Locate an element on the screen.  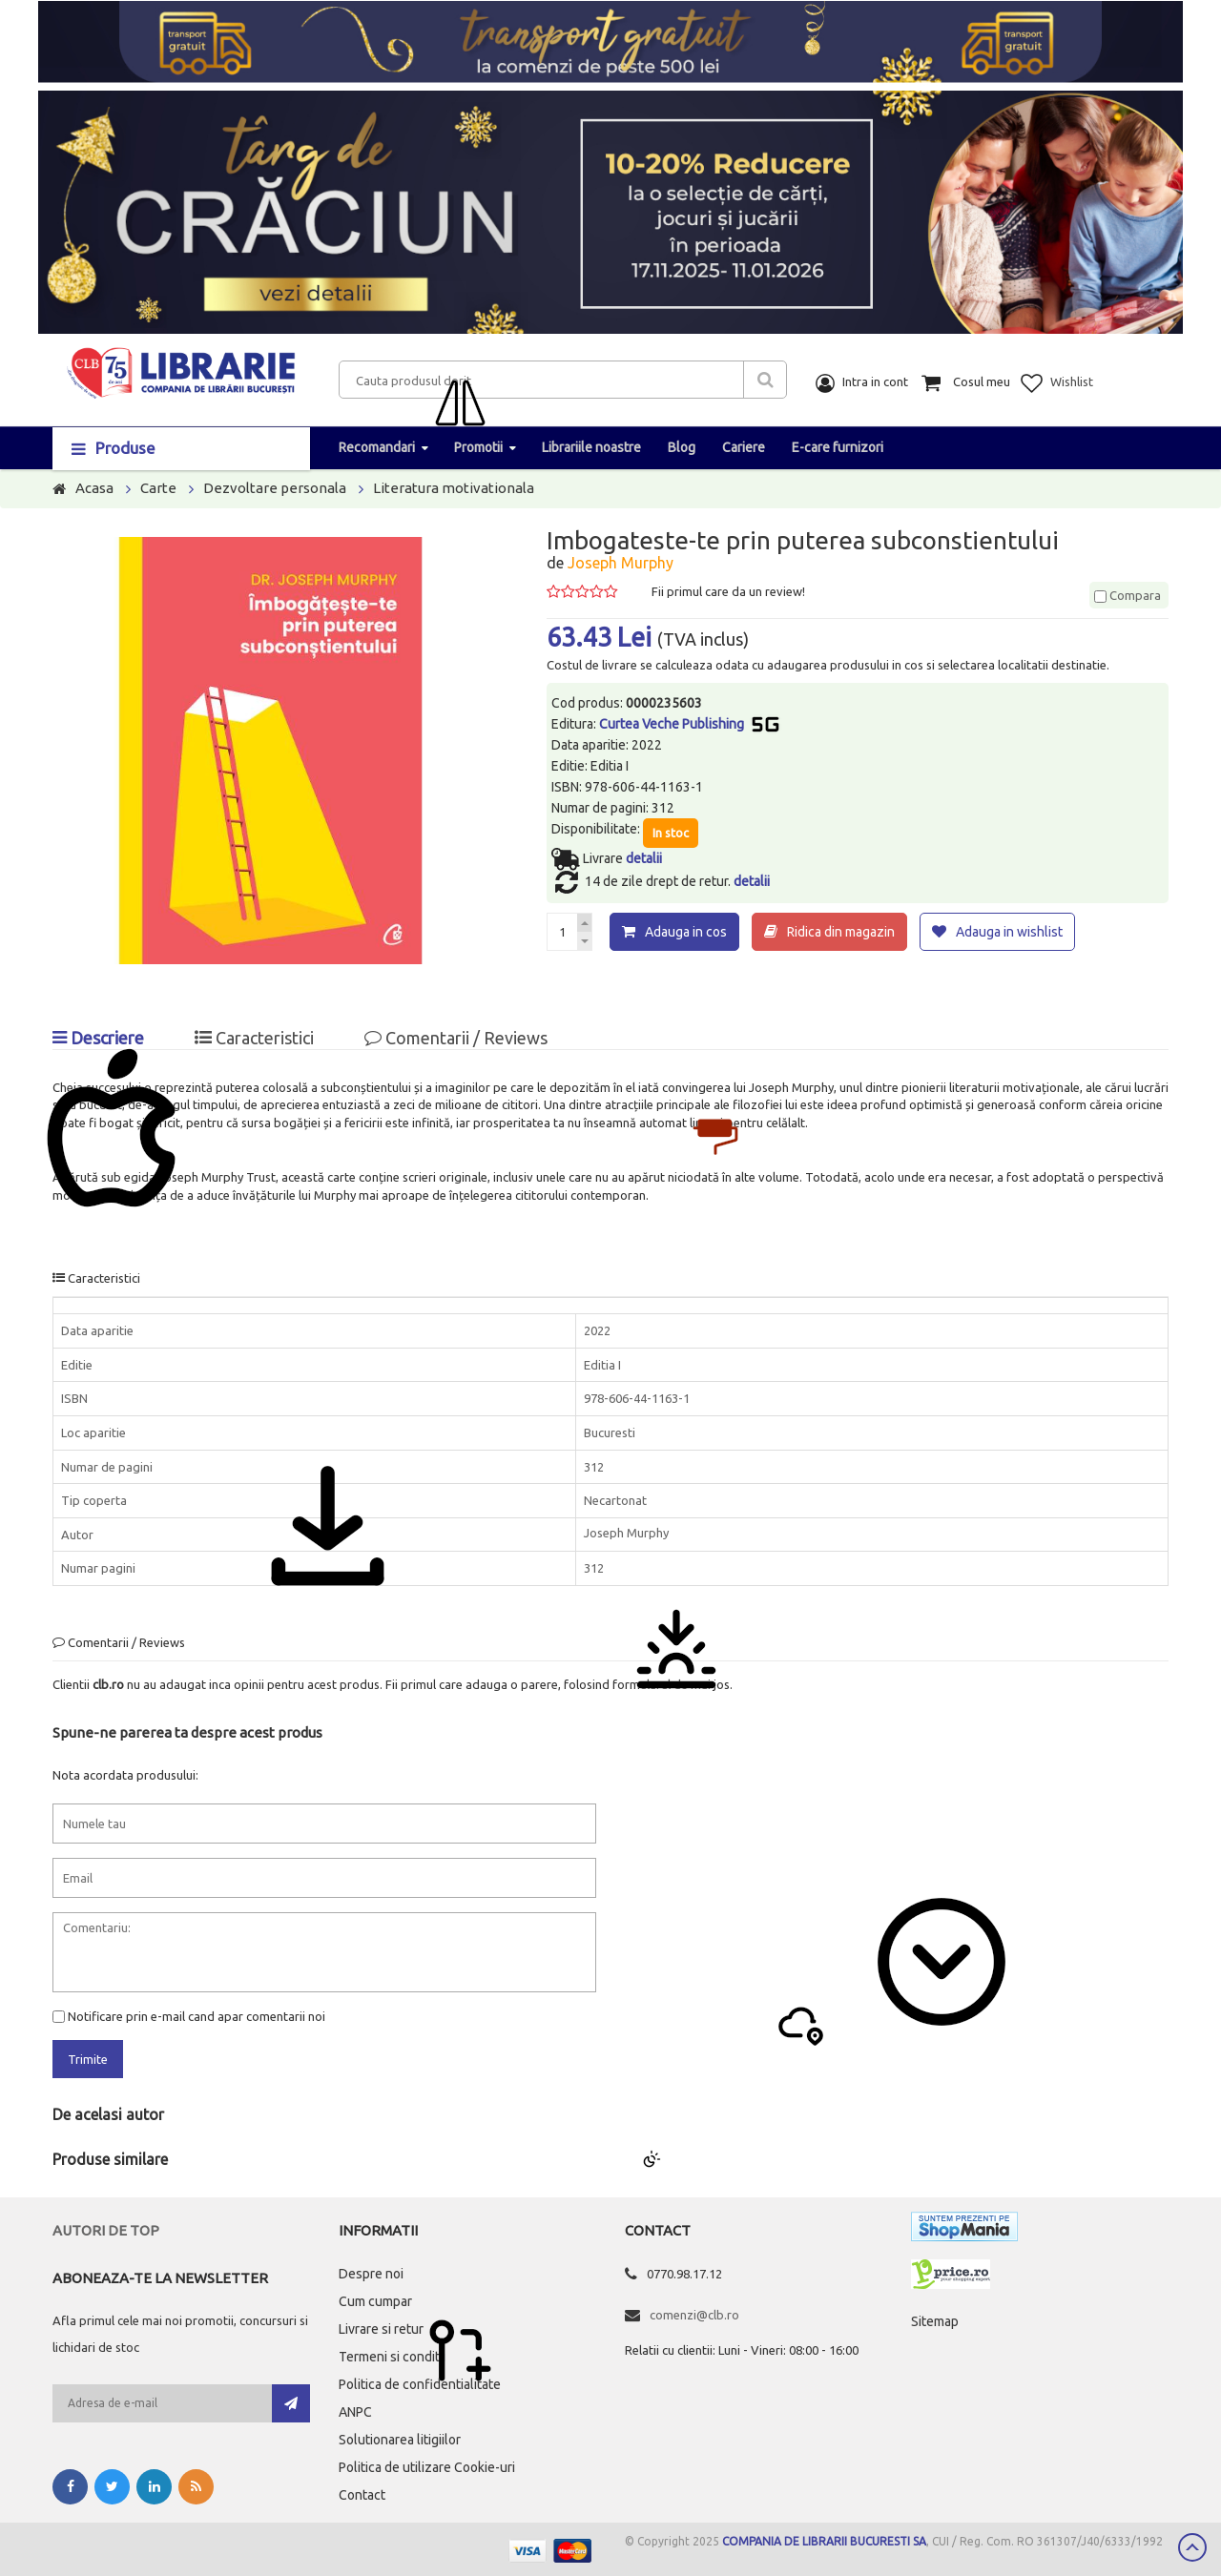
toggle between light and dark mode is located at coordinates (652, 2159).